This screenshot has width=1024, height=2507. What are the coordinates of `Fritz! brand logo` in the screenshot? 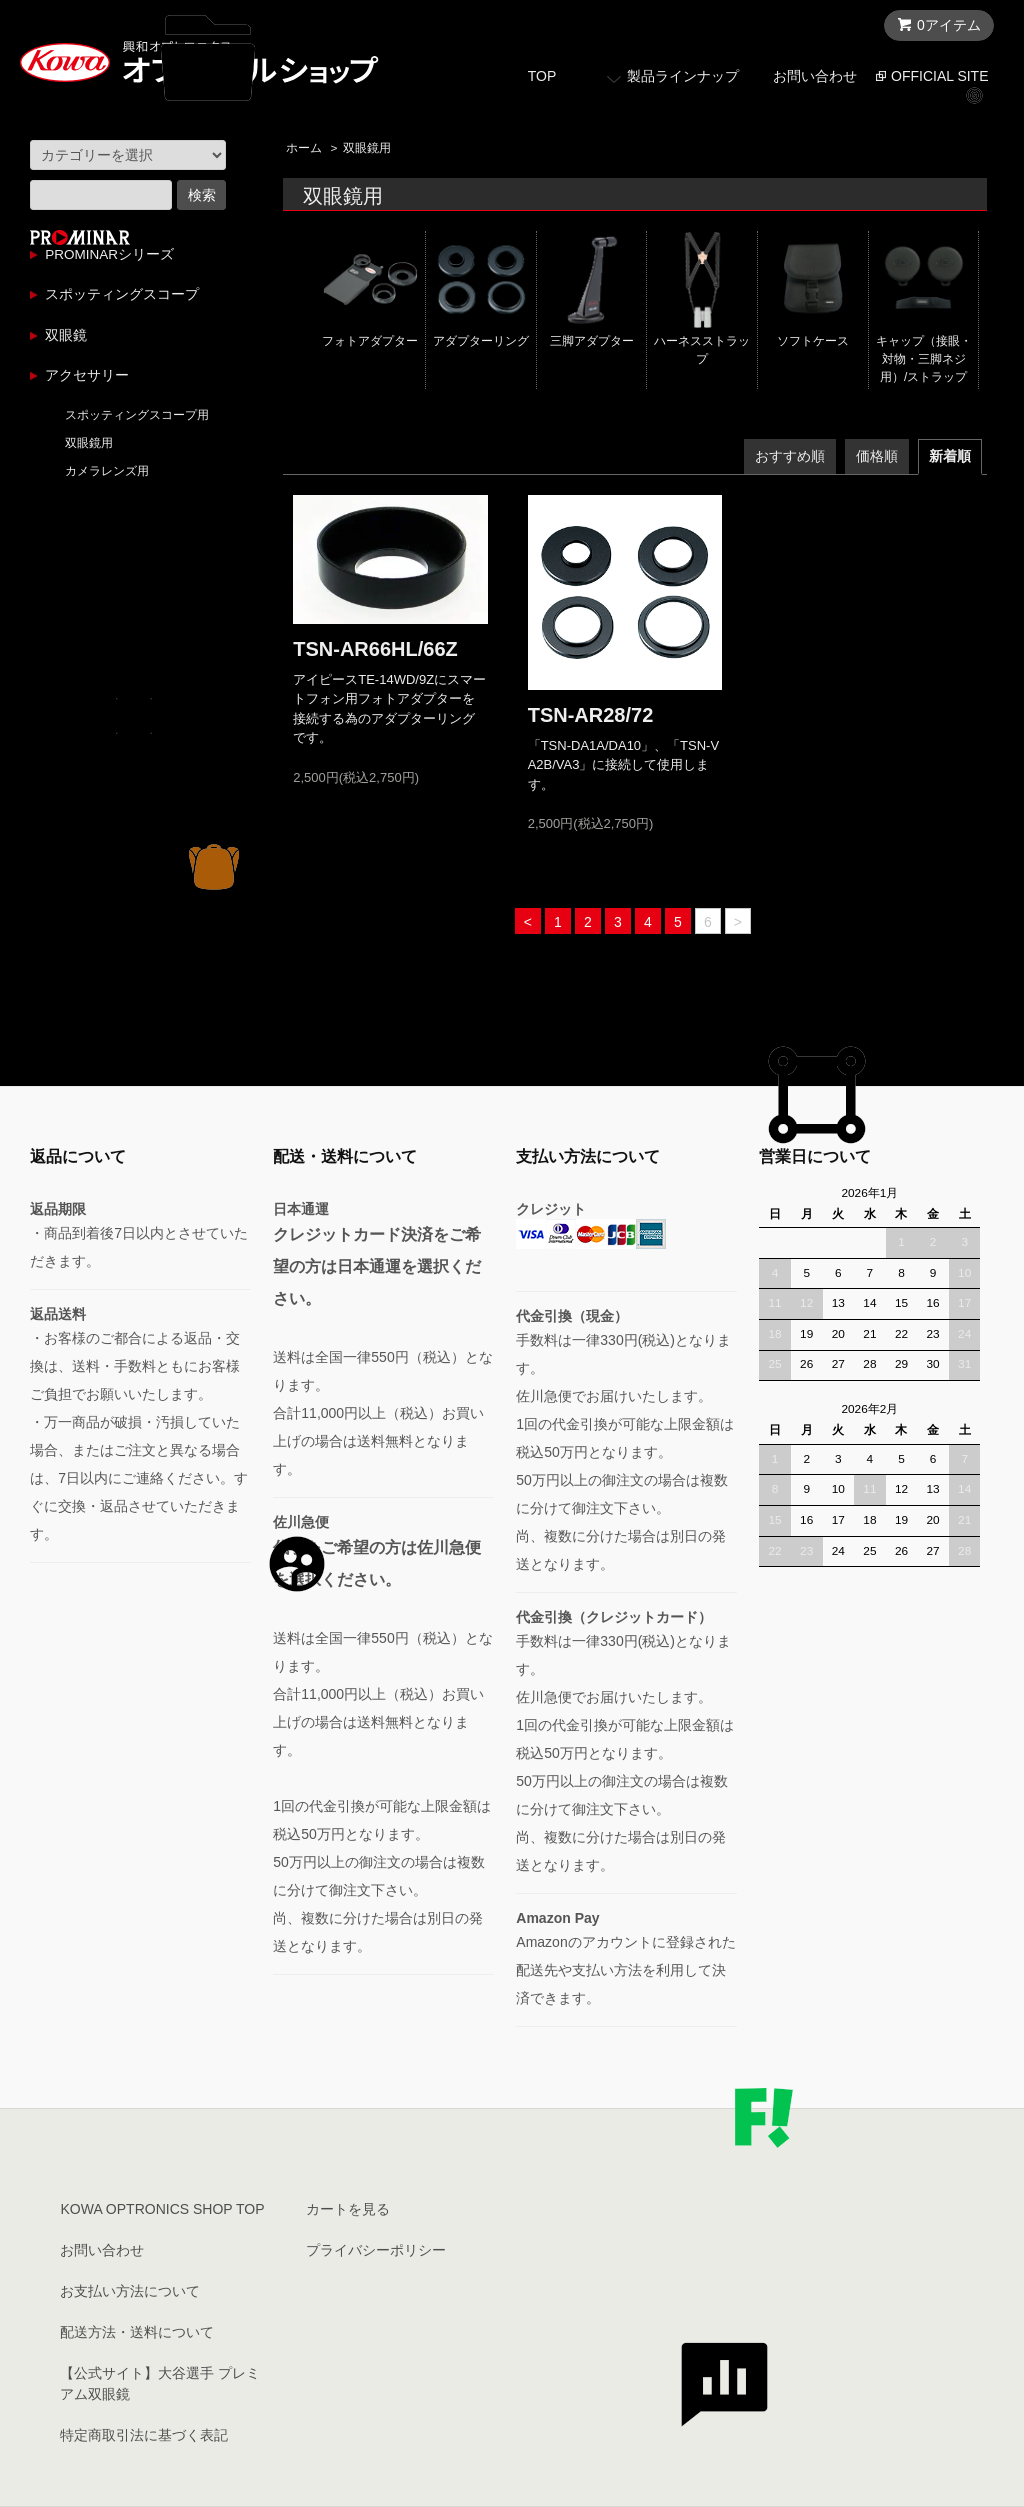 It's located at (764, 2118).